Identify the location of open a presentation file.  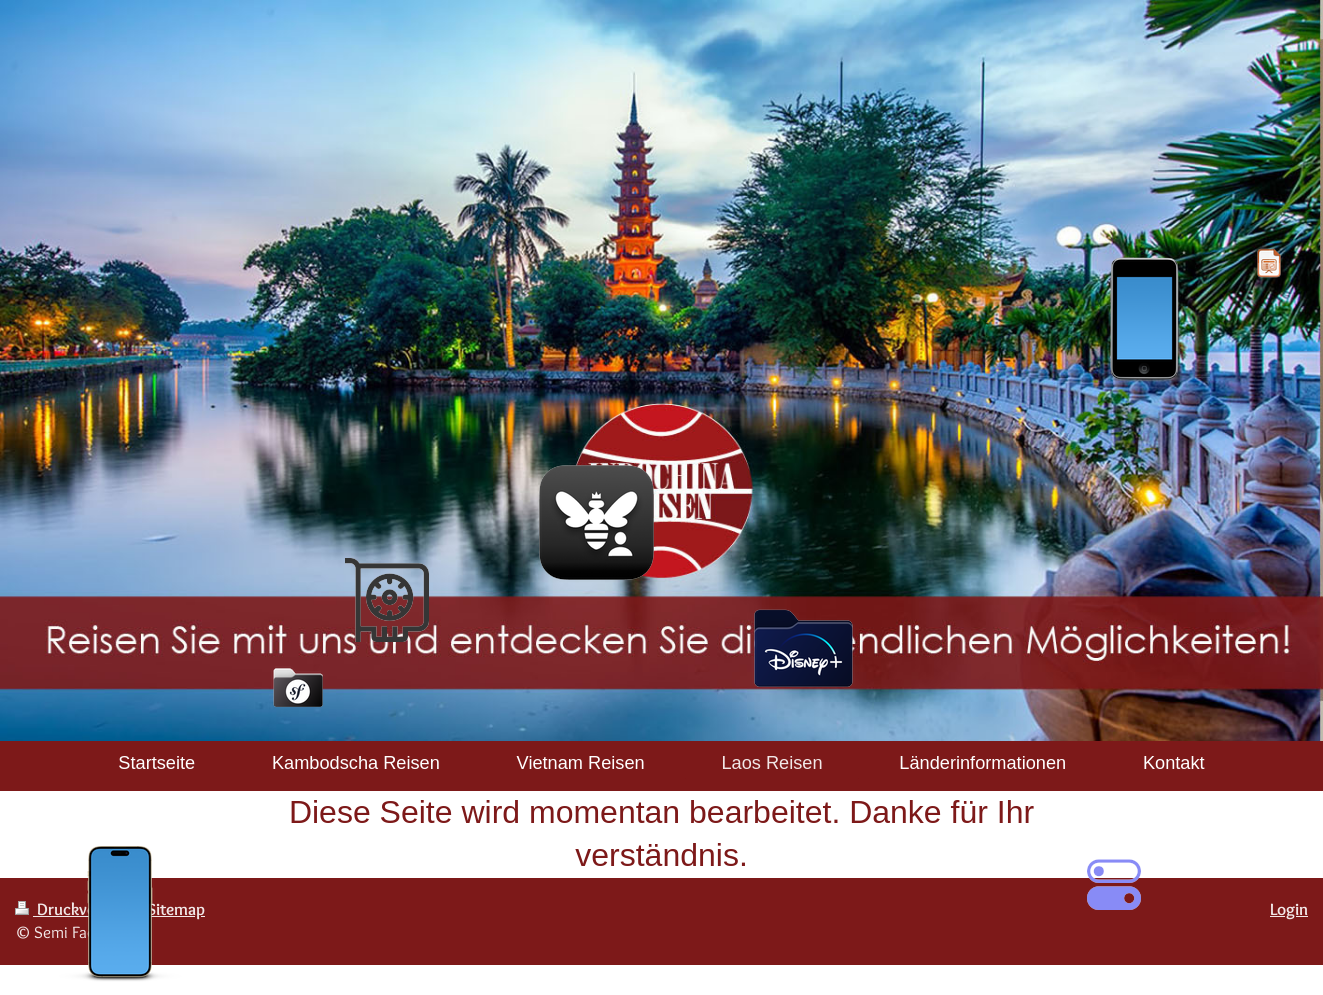
(1269, 263).